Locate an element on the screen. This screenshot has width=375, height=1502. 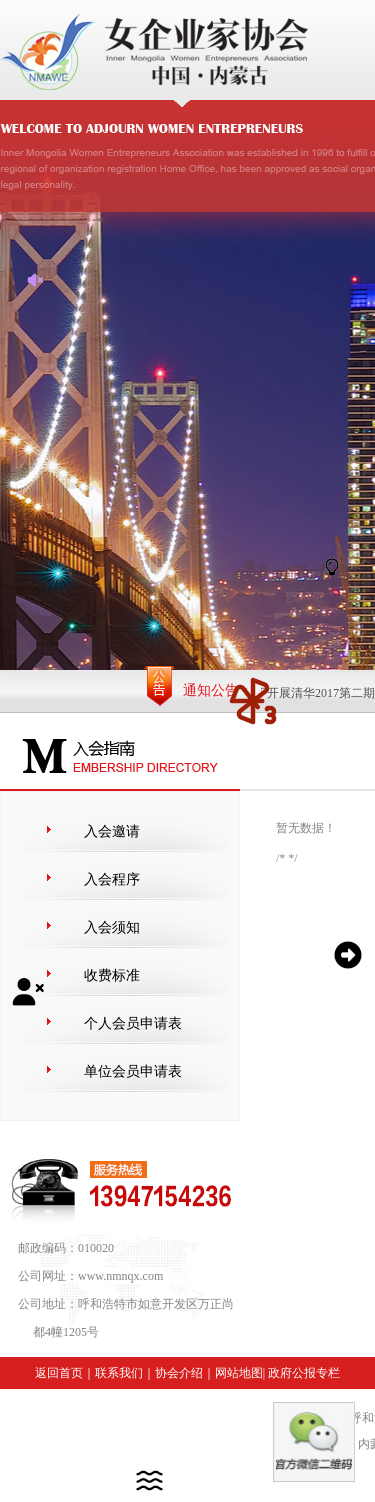
mute audio or sound is located at coordinates (36, 280).